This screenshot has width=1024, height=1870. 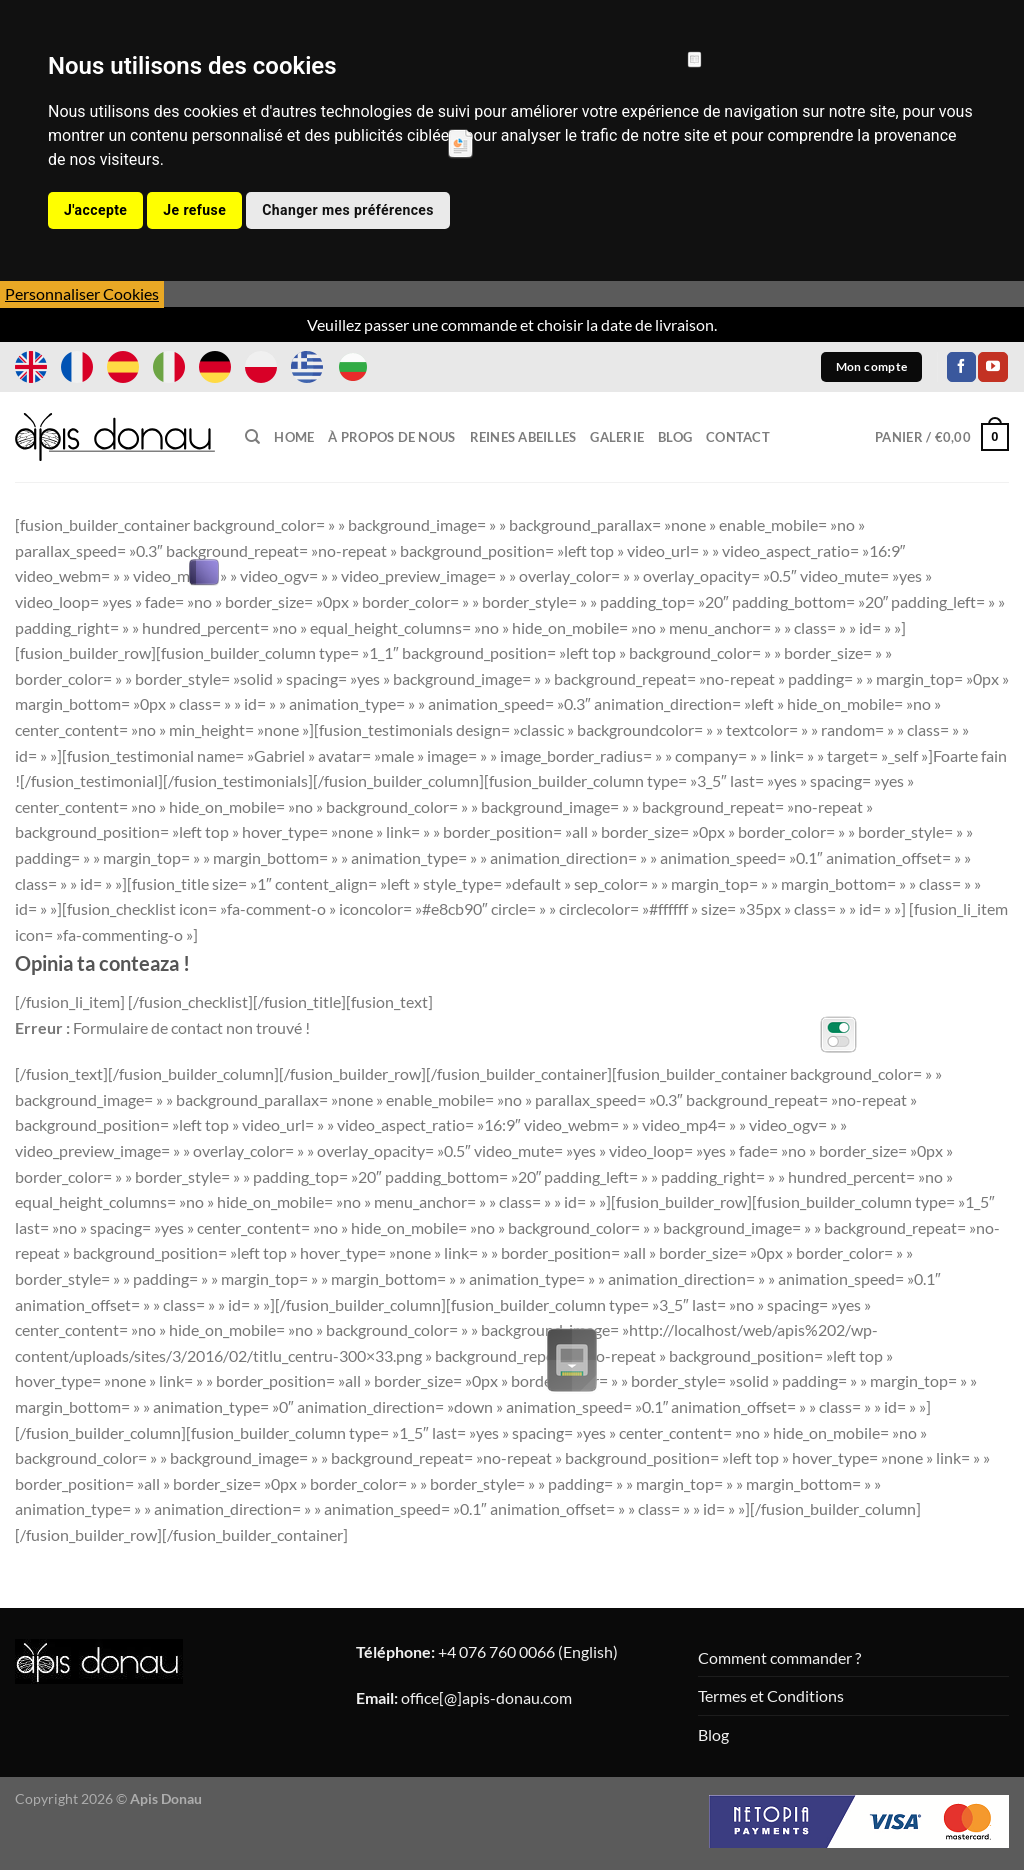 I want to click on open system settings or preferences, so click(x=838, y=1034).